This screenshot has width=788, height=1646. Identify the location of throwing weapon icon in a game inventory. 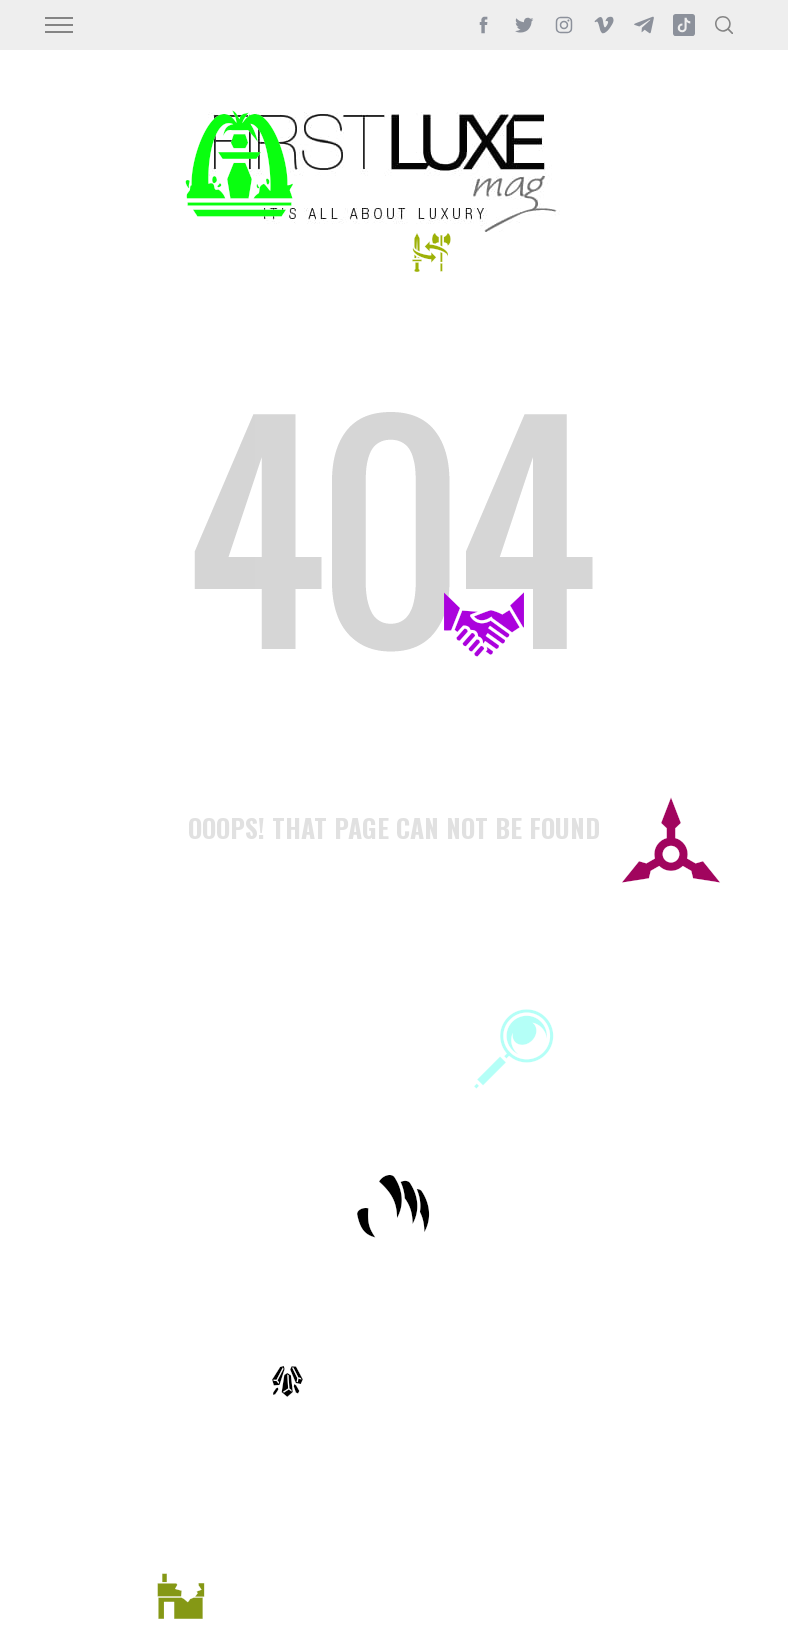
(671, 840).